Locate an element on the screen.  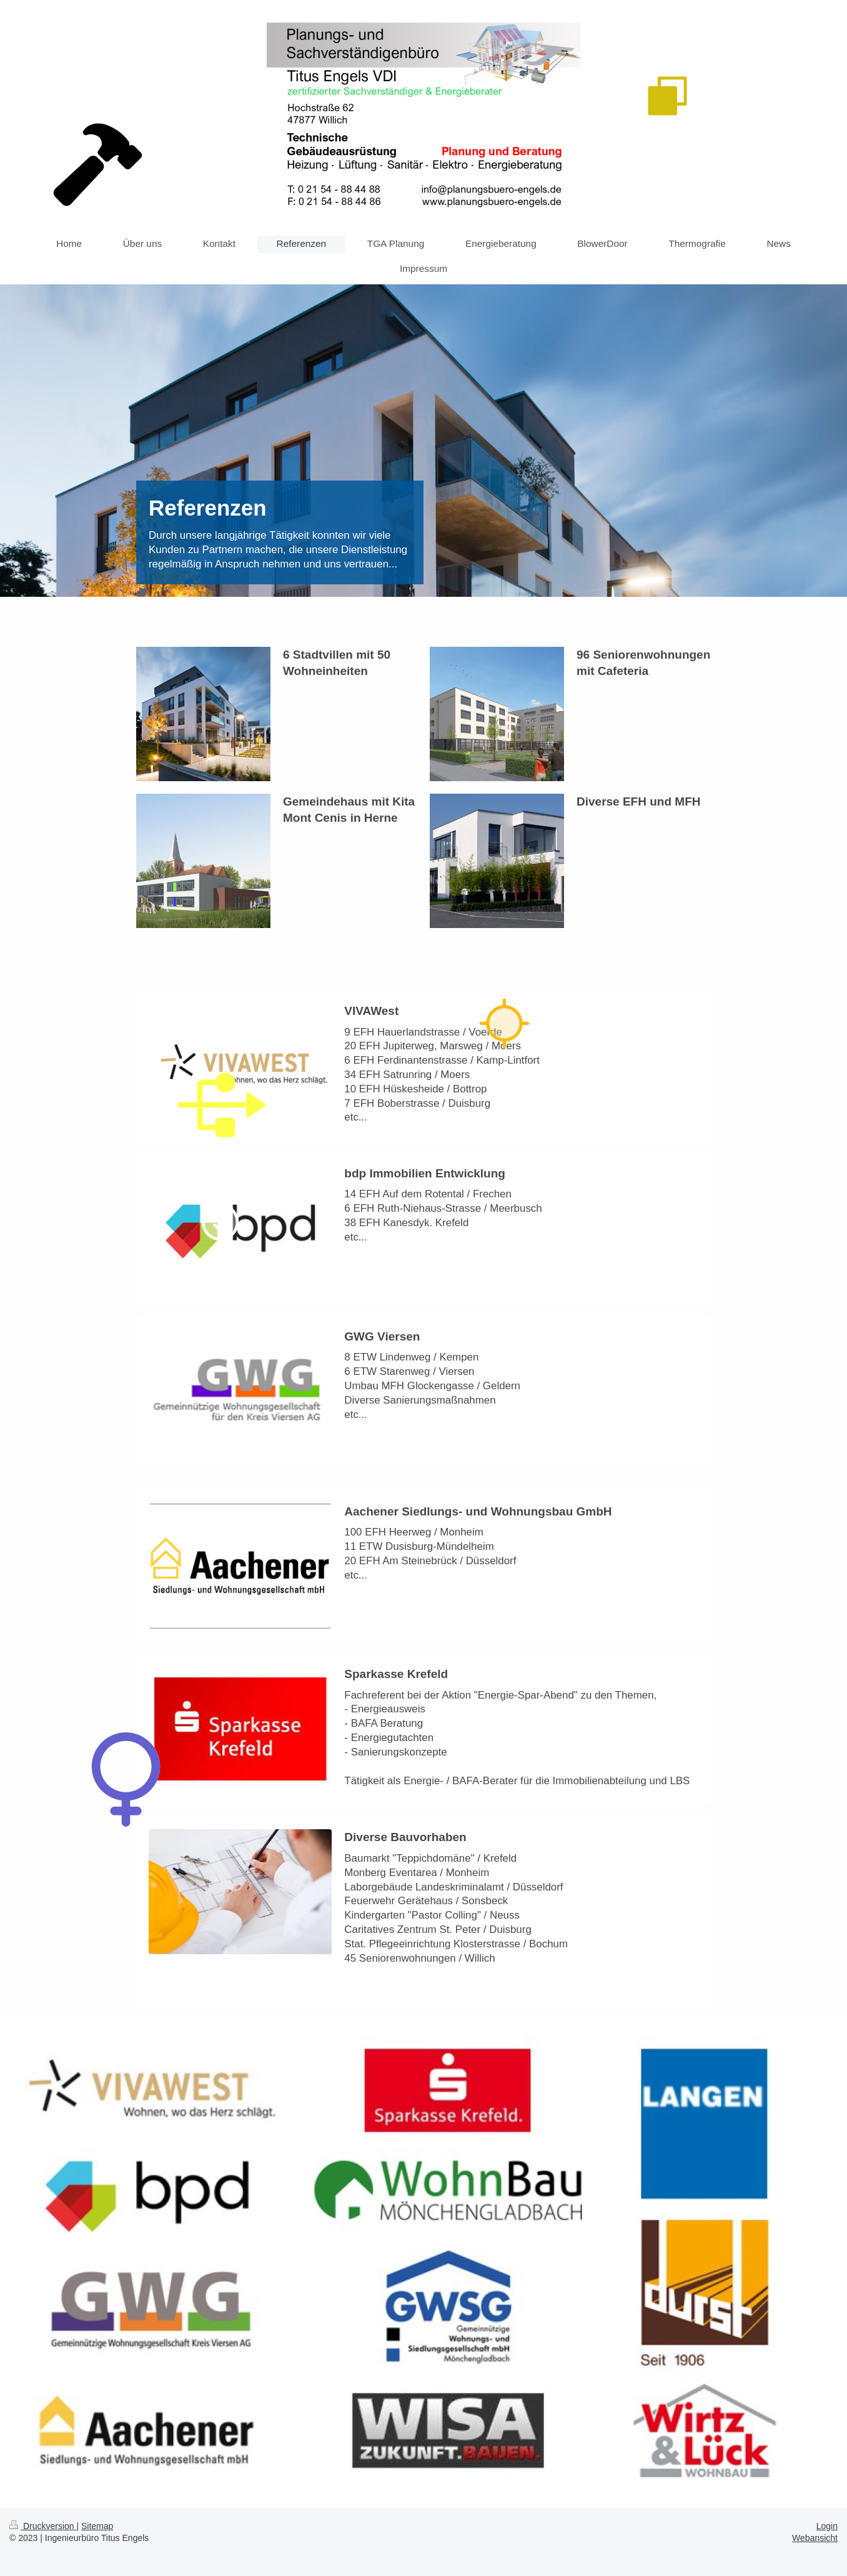
copy to clipboard is located at coordinates (667, 96).